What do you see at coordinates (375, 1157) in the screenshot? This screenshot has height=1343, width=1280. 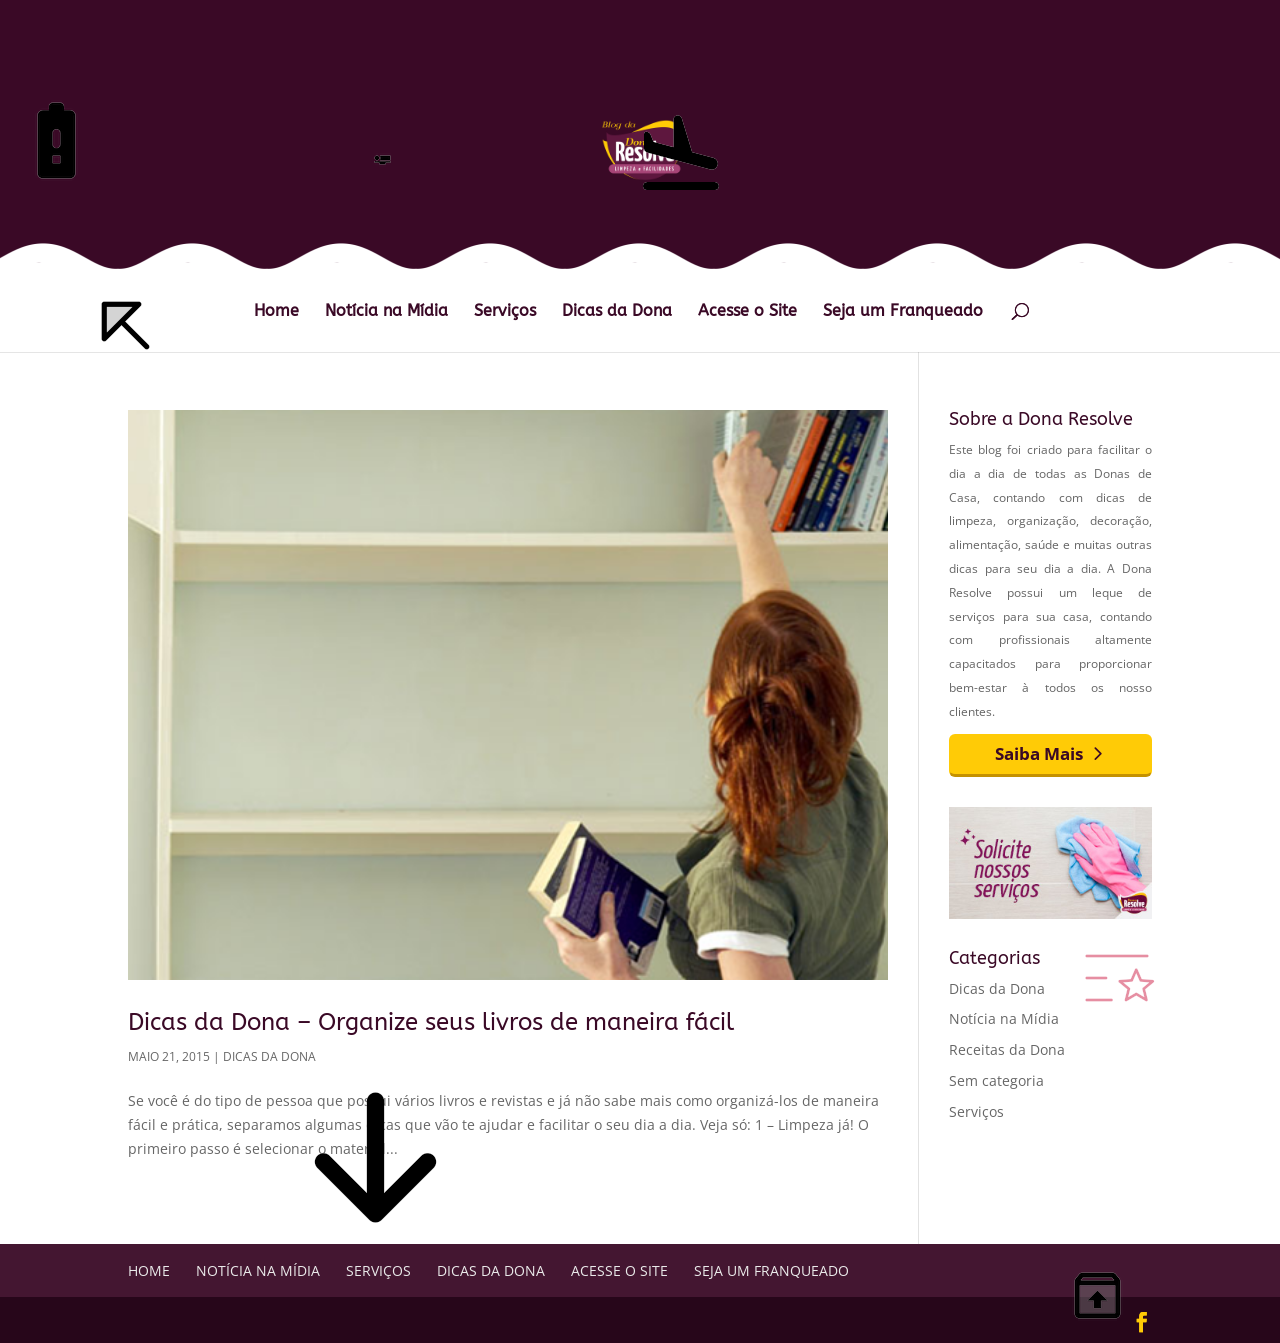 I see `scroll down or view more content` at bounding box center [375, 1157].